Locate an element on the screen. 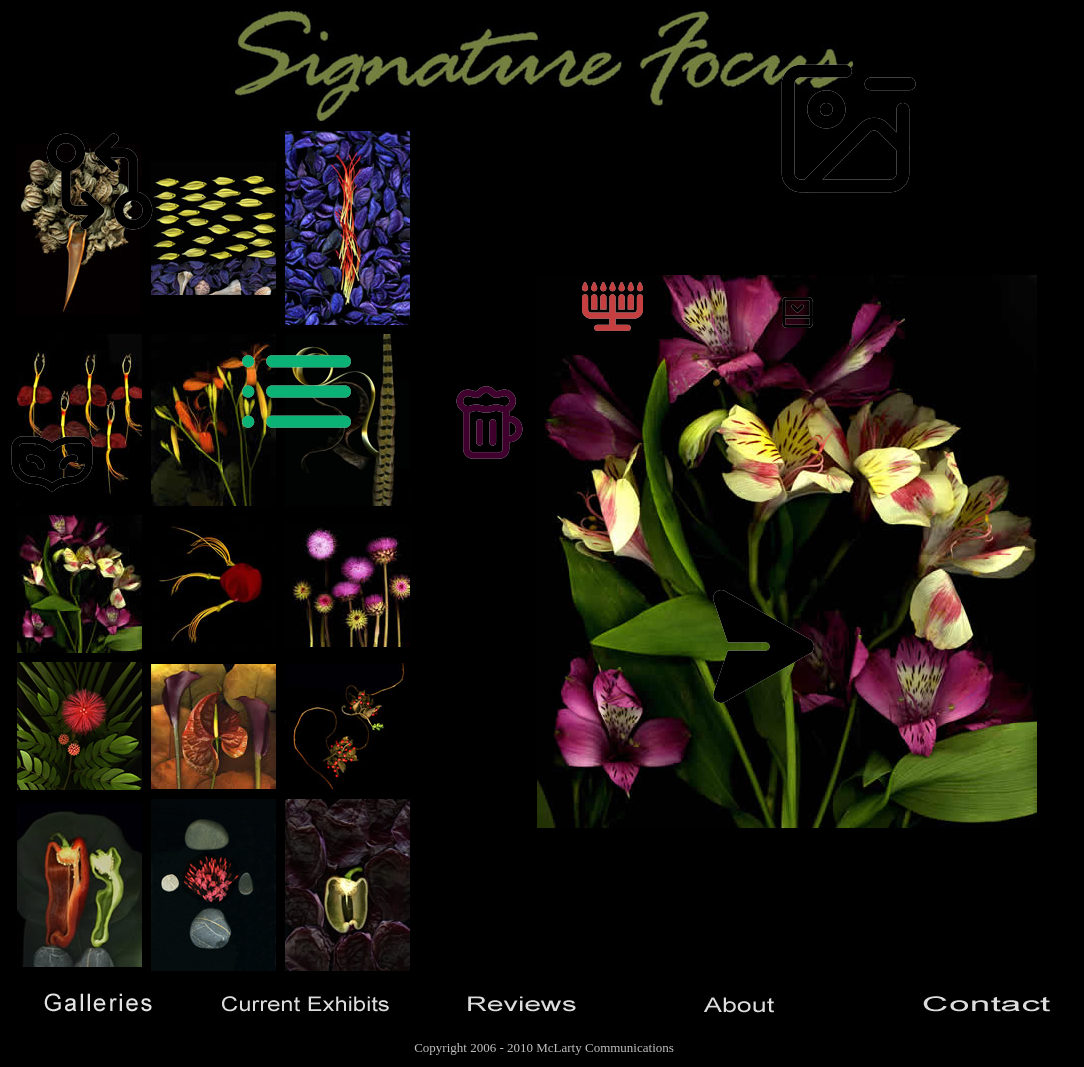  browse nearby bars or breweries is located at coordinates (489, 422).